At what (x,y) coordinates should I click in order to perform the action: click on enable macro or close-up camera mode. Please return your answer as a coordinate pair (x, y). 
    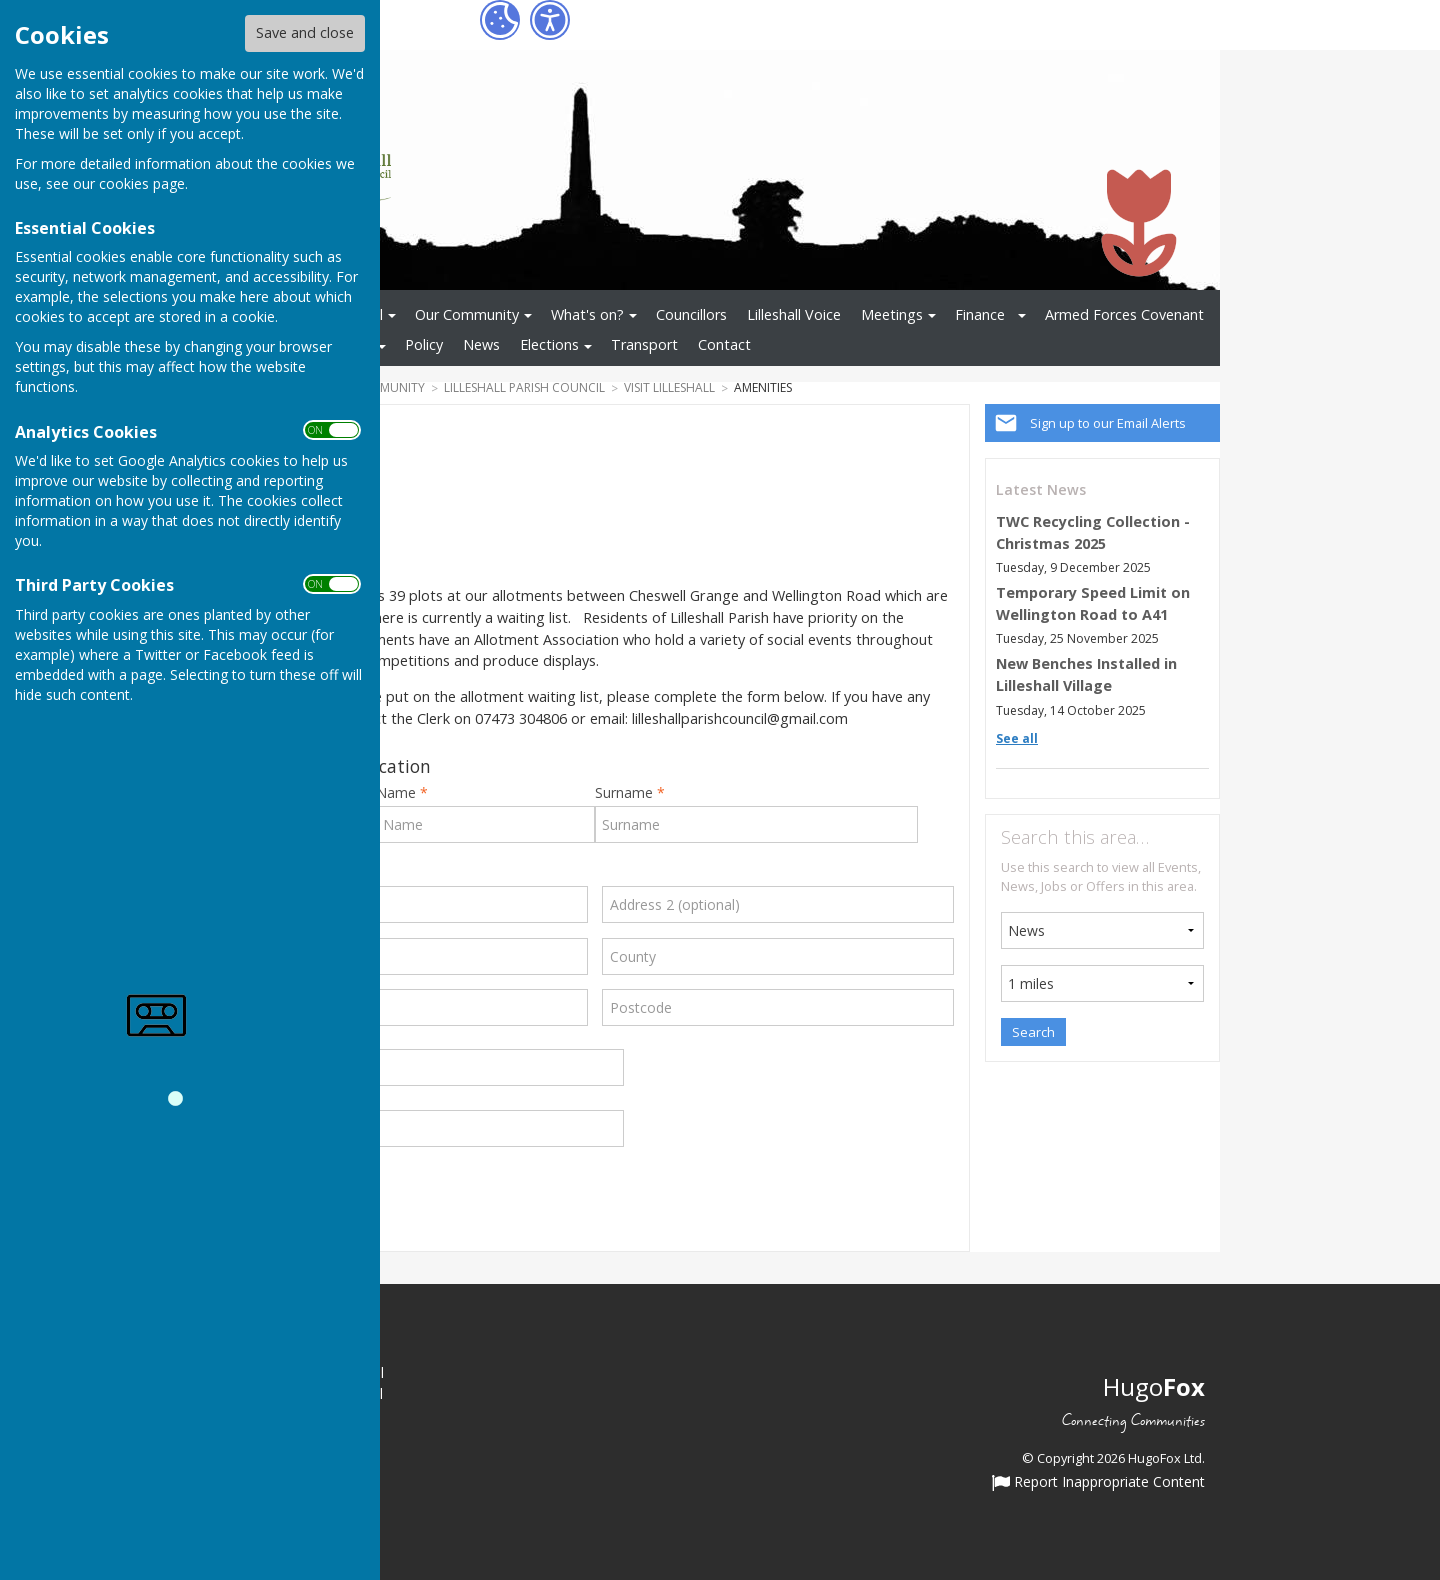
    Looking at the image, I should click on (1139, 223).